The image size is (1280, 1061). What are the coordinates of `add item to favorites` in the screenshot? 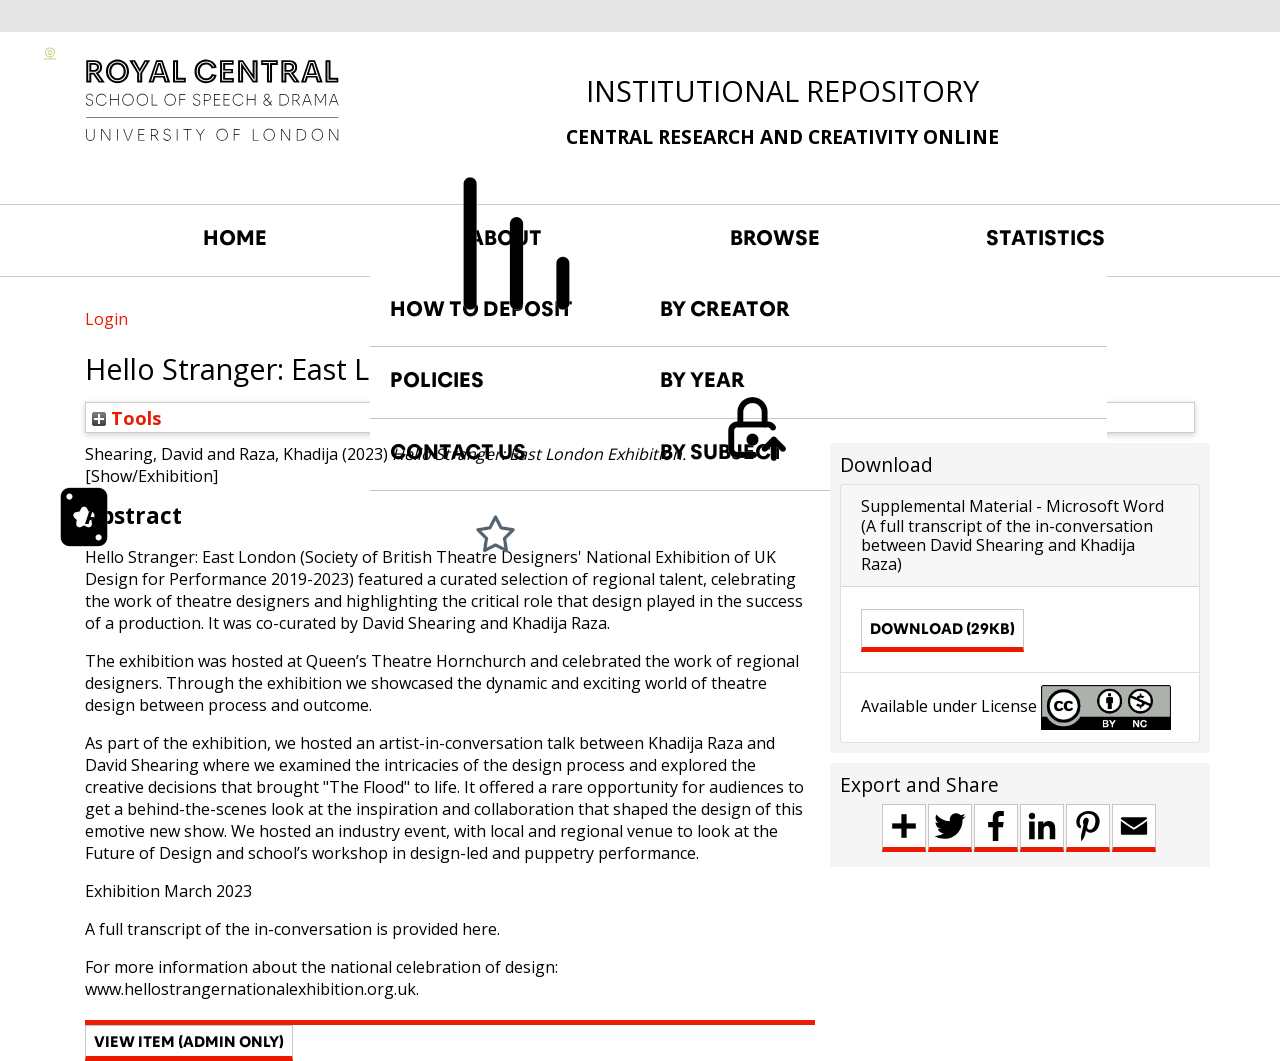 It's located at (495, 535).